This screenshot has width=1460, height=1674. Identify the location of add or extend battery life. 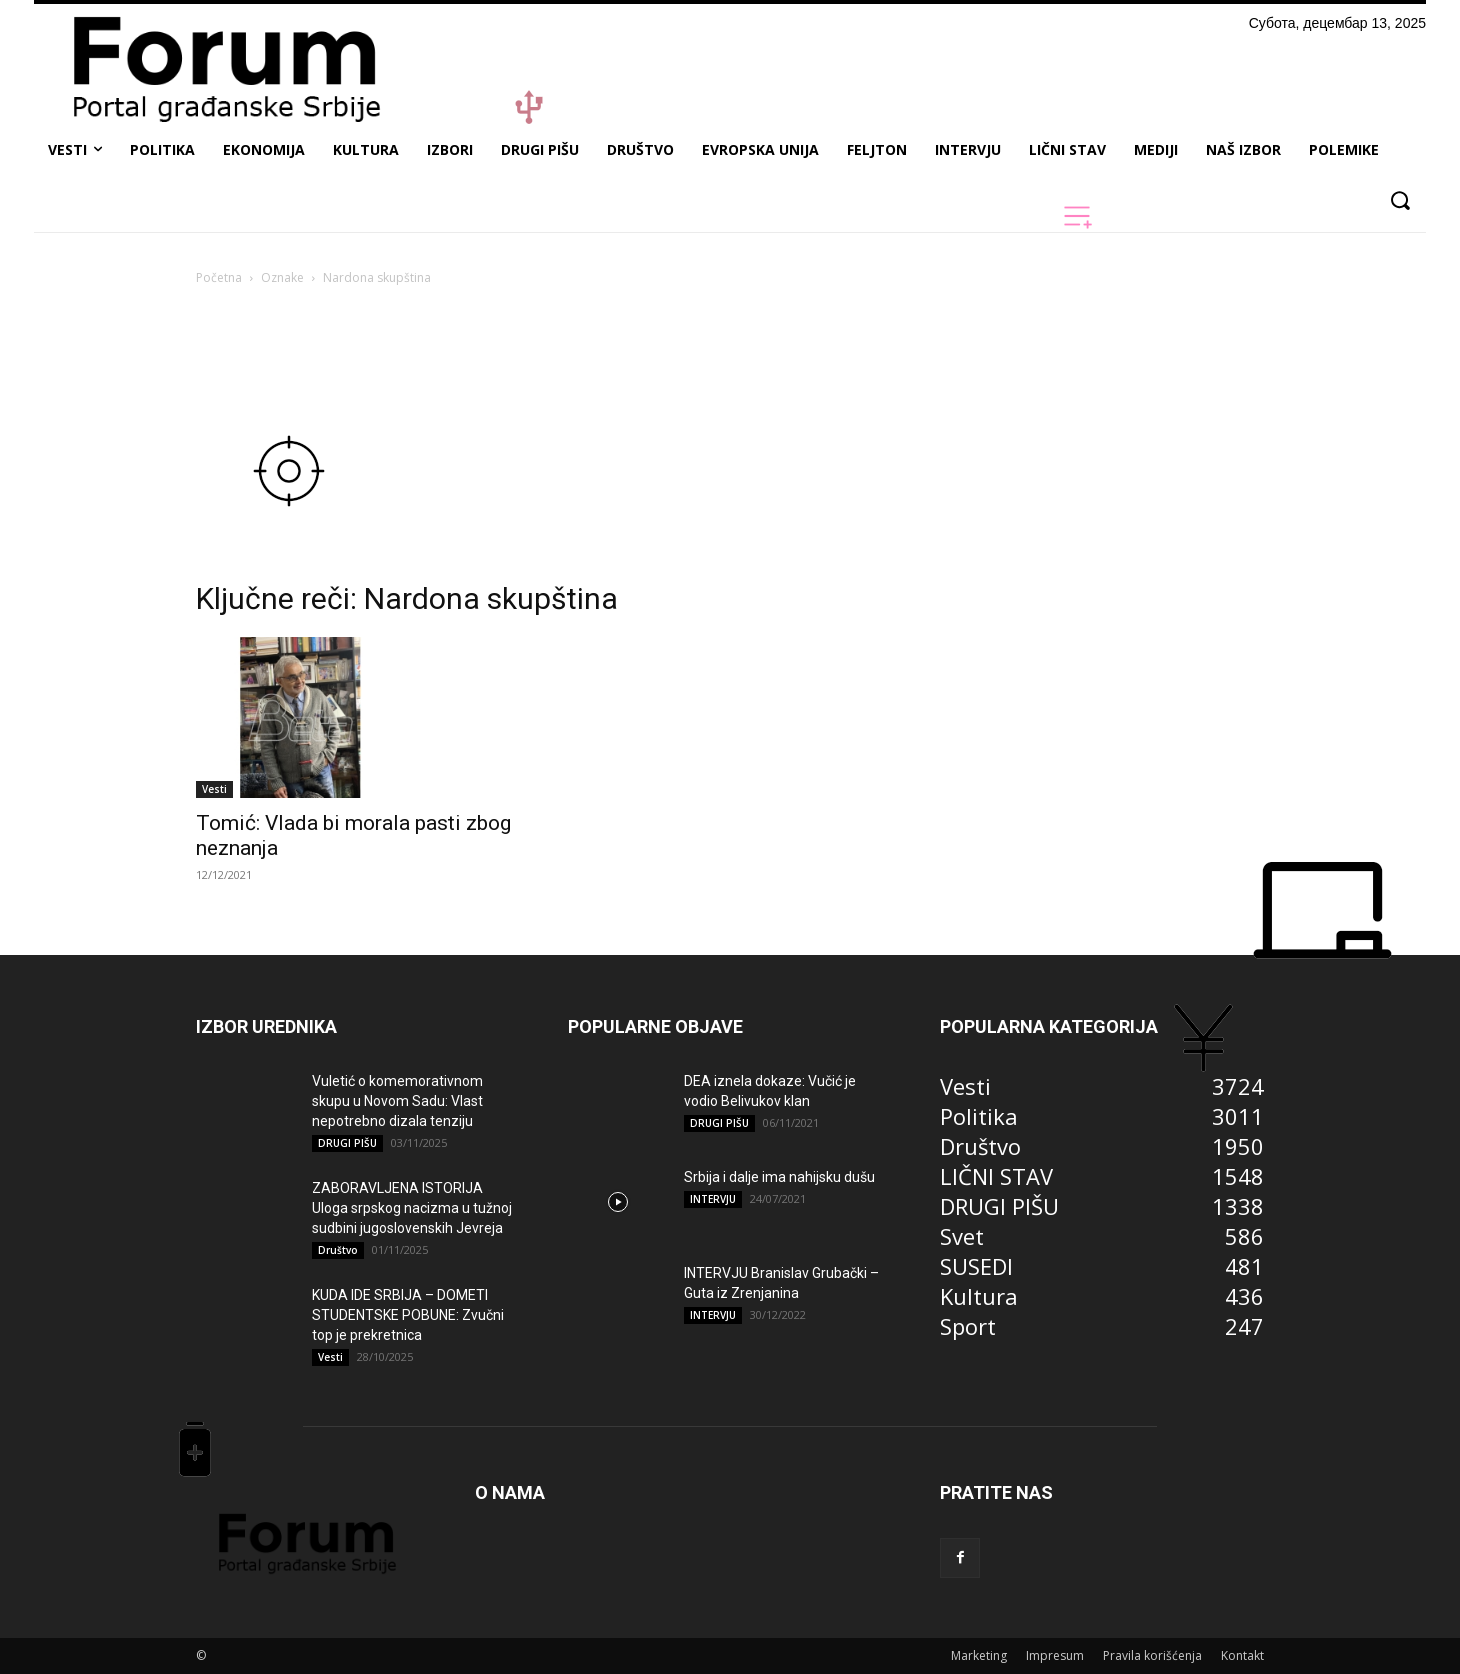
(195, 1450).